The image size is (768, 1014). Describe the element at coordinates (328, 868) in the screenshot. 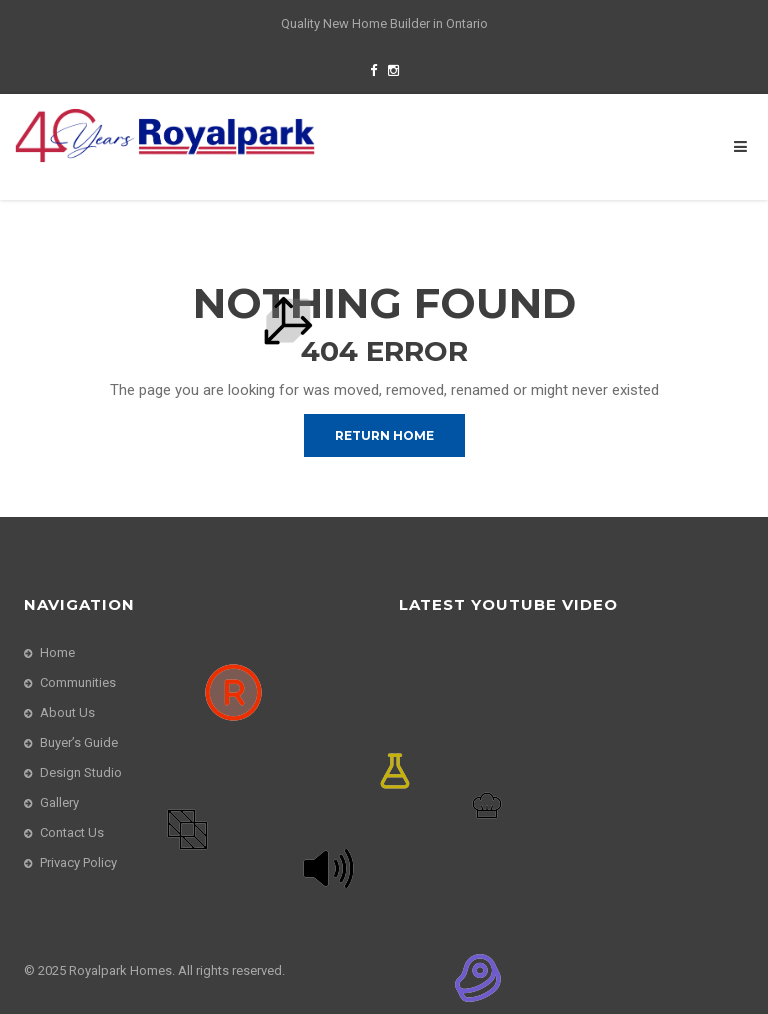

I see `volume is set to high` at that location.